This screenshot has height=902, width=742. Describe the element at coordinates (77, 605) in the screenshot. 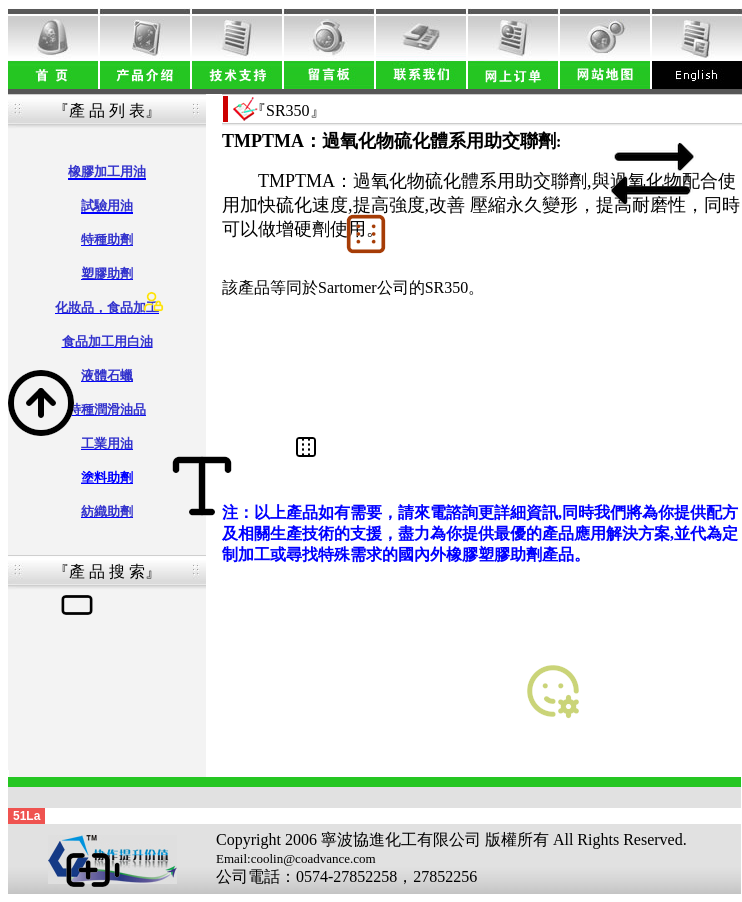

I see `toggle to landscape orientation` at that location.